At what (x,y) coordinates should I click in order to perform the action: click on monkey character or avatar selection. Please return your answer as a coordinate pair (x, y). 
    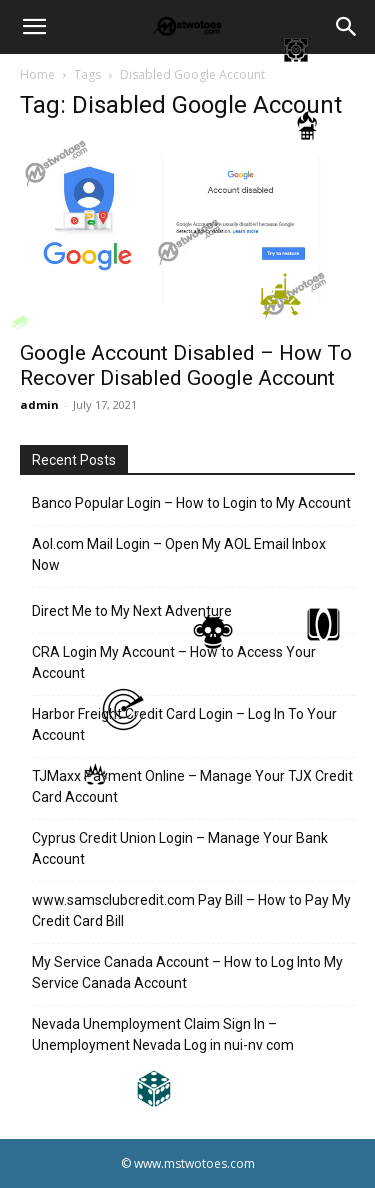
    Looking at the image, I should click on (213, 633).